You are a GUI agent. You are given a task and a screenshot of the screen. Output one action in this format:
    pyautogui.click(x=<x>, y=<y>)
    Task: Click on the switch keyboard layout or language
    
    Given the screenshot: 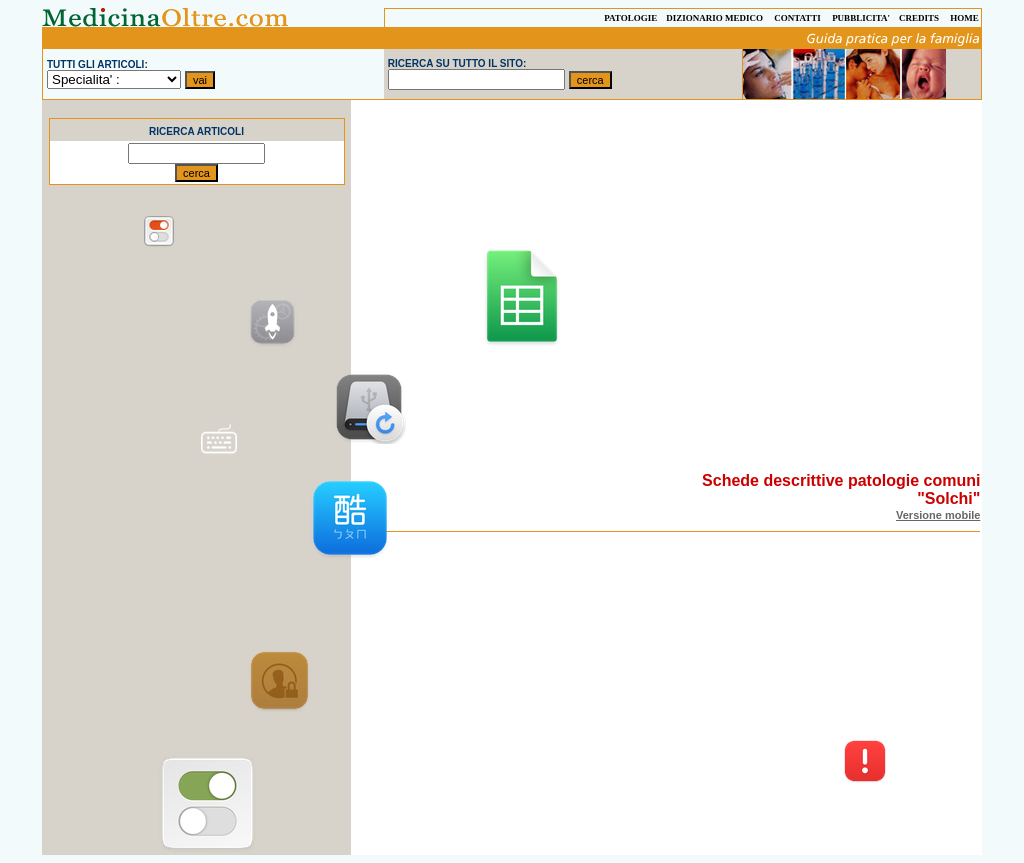 What is the action you would take?
    pyautogui.click(x=219, y=439)
    